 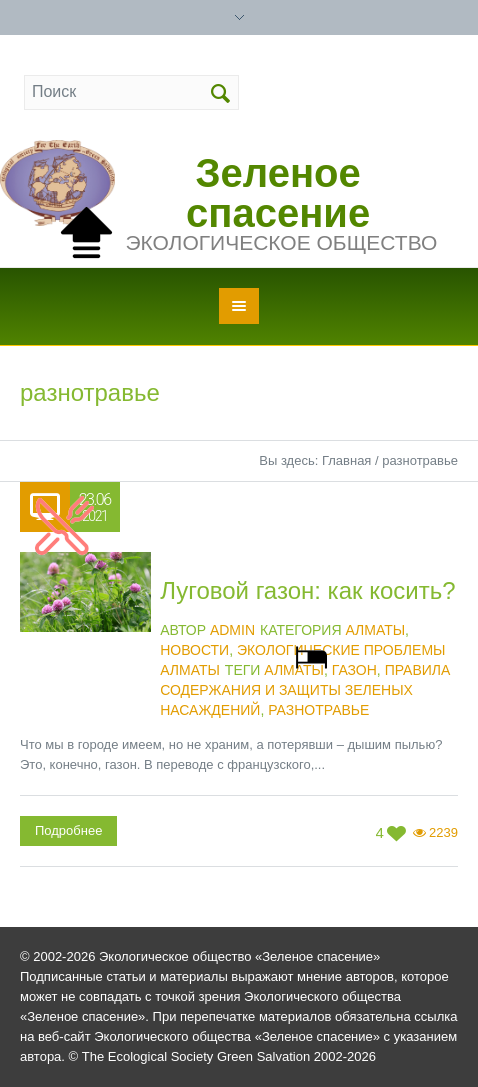 What do you see at coordinates (86, 234) in the screenshot?
I see `upload file or content` at bounding box center [86, 234].